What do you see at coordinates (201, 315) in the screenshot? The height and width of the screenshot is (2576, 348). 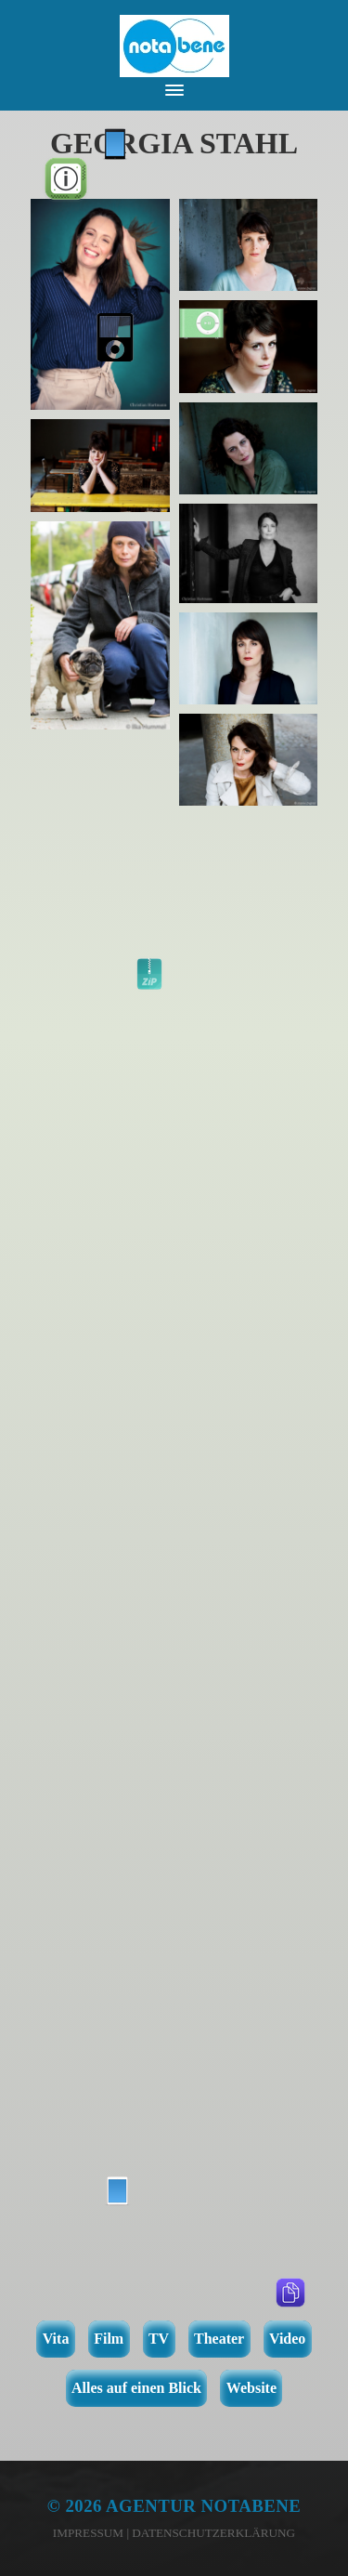 I see `iPod shuffle device connected` at bounding box center [201, 315].